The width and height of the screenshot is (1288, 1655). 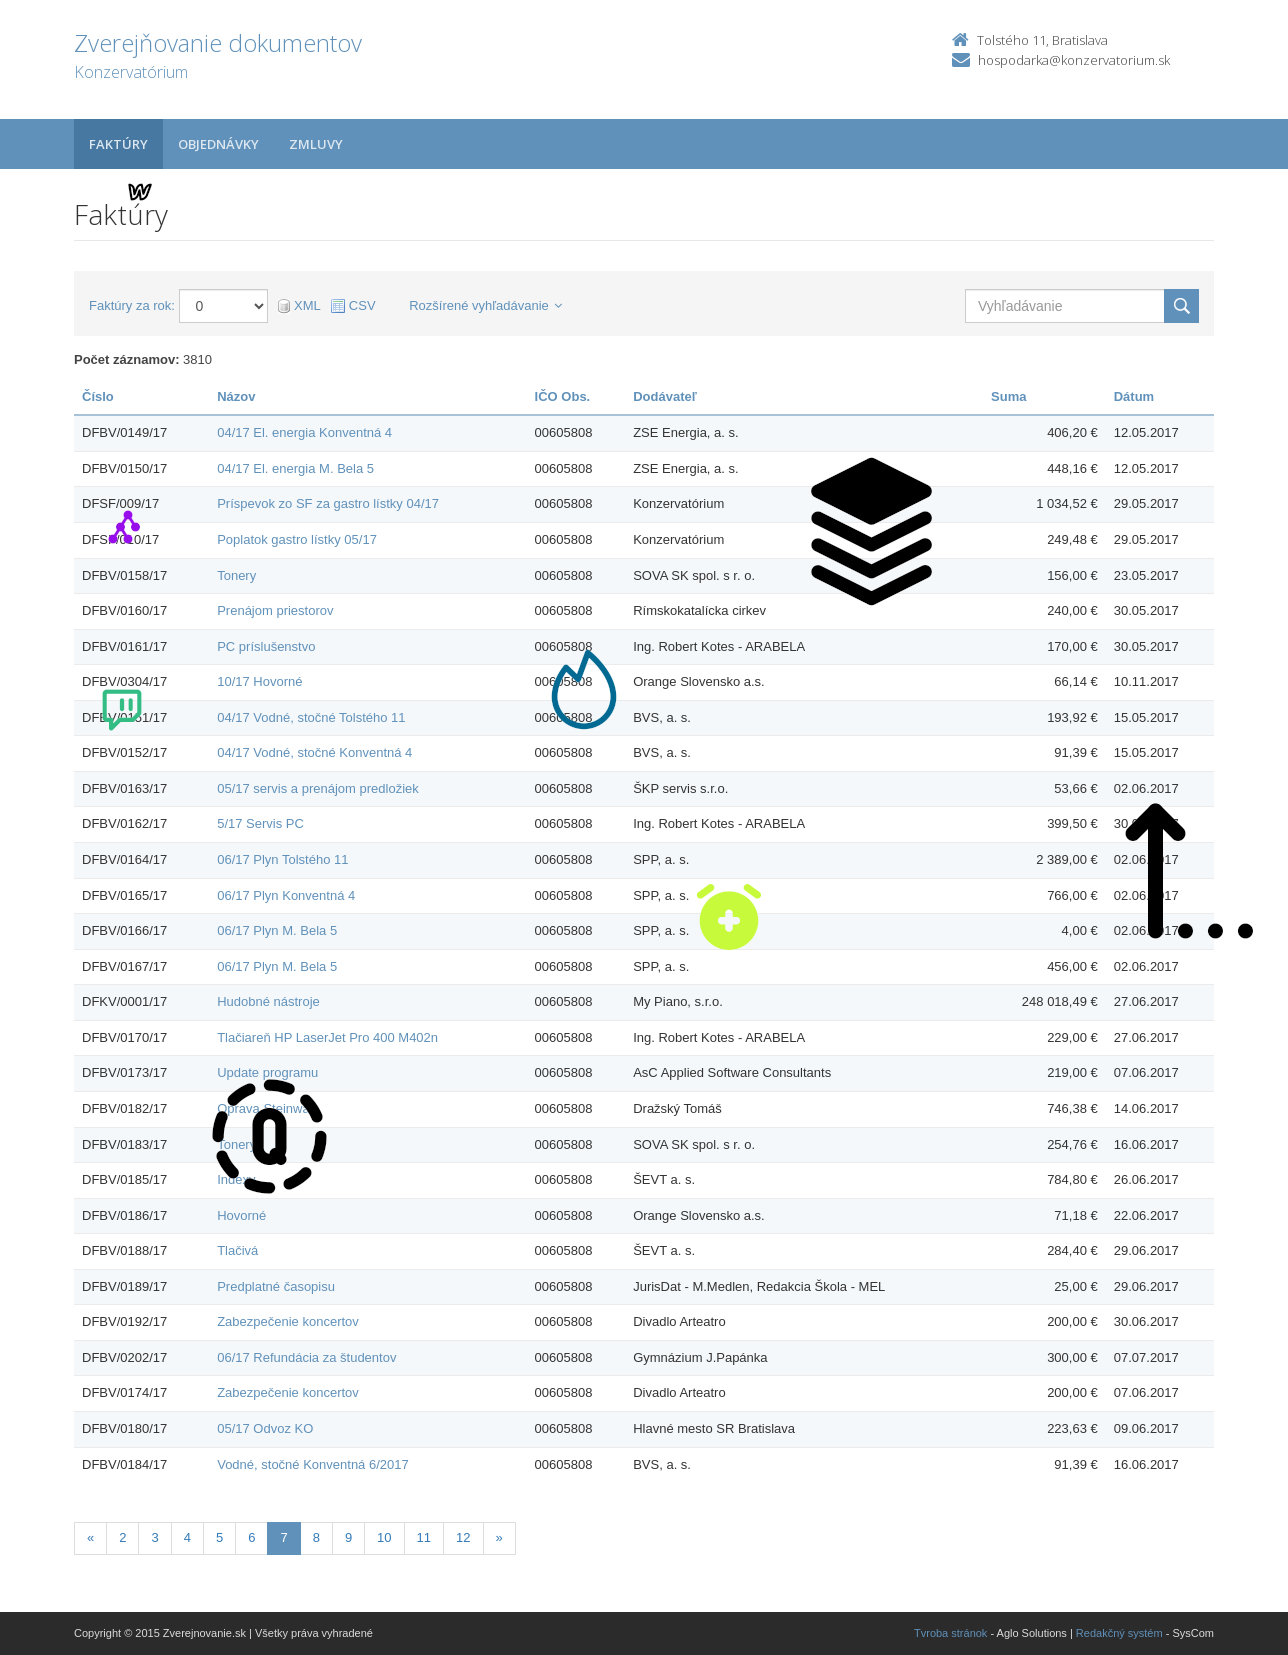 I want to click on open Webflow website builder, so click(x=139, y=191).